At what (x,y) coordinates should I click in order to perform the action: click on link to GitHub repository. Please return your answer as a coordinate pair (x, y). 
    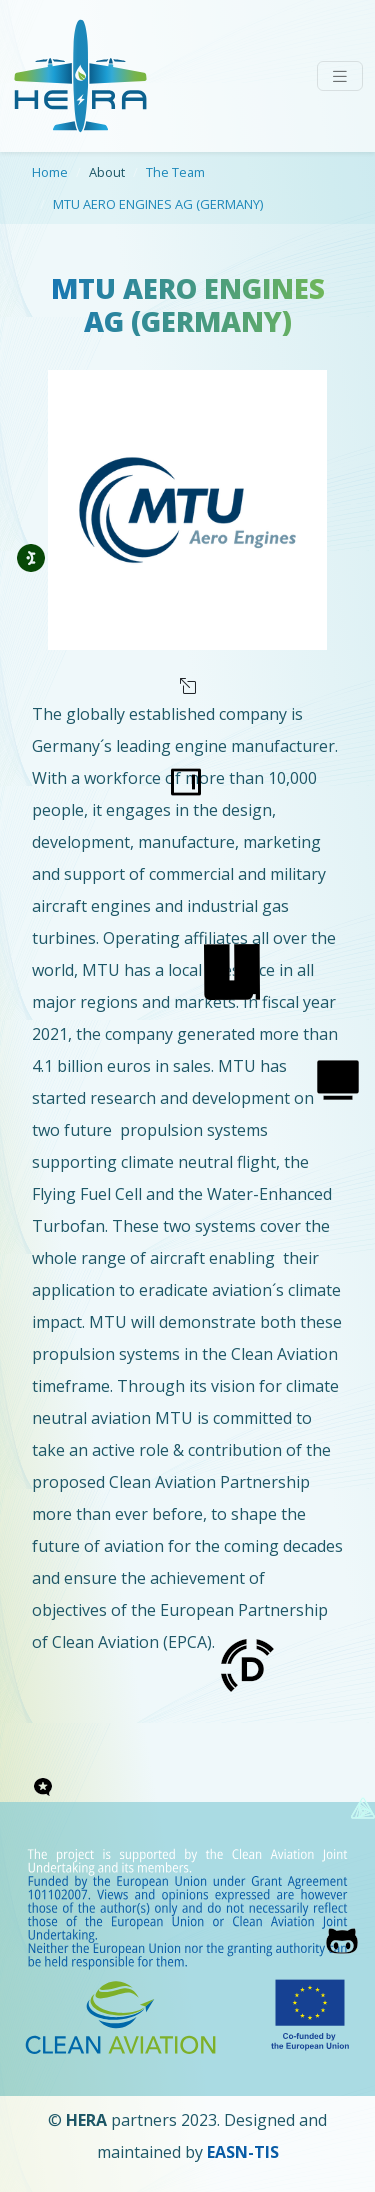
    Looking at the image, I should click on (342, 1941).